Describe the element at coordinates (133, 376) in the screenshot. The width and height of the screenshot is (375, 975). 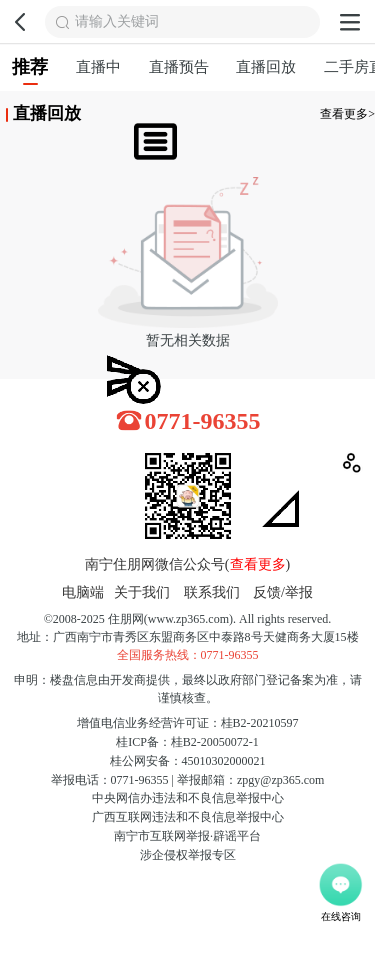
I see `cancel a scheduled message` at that location.